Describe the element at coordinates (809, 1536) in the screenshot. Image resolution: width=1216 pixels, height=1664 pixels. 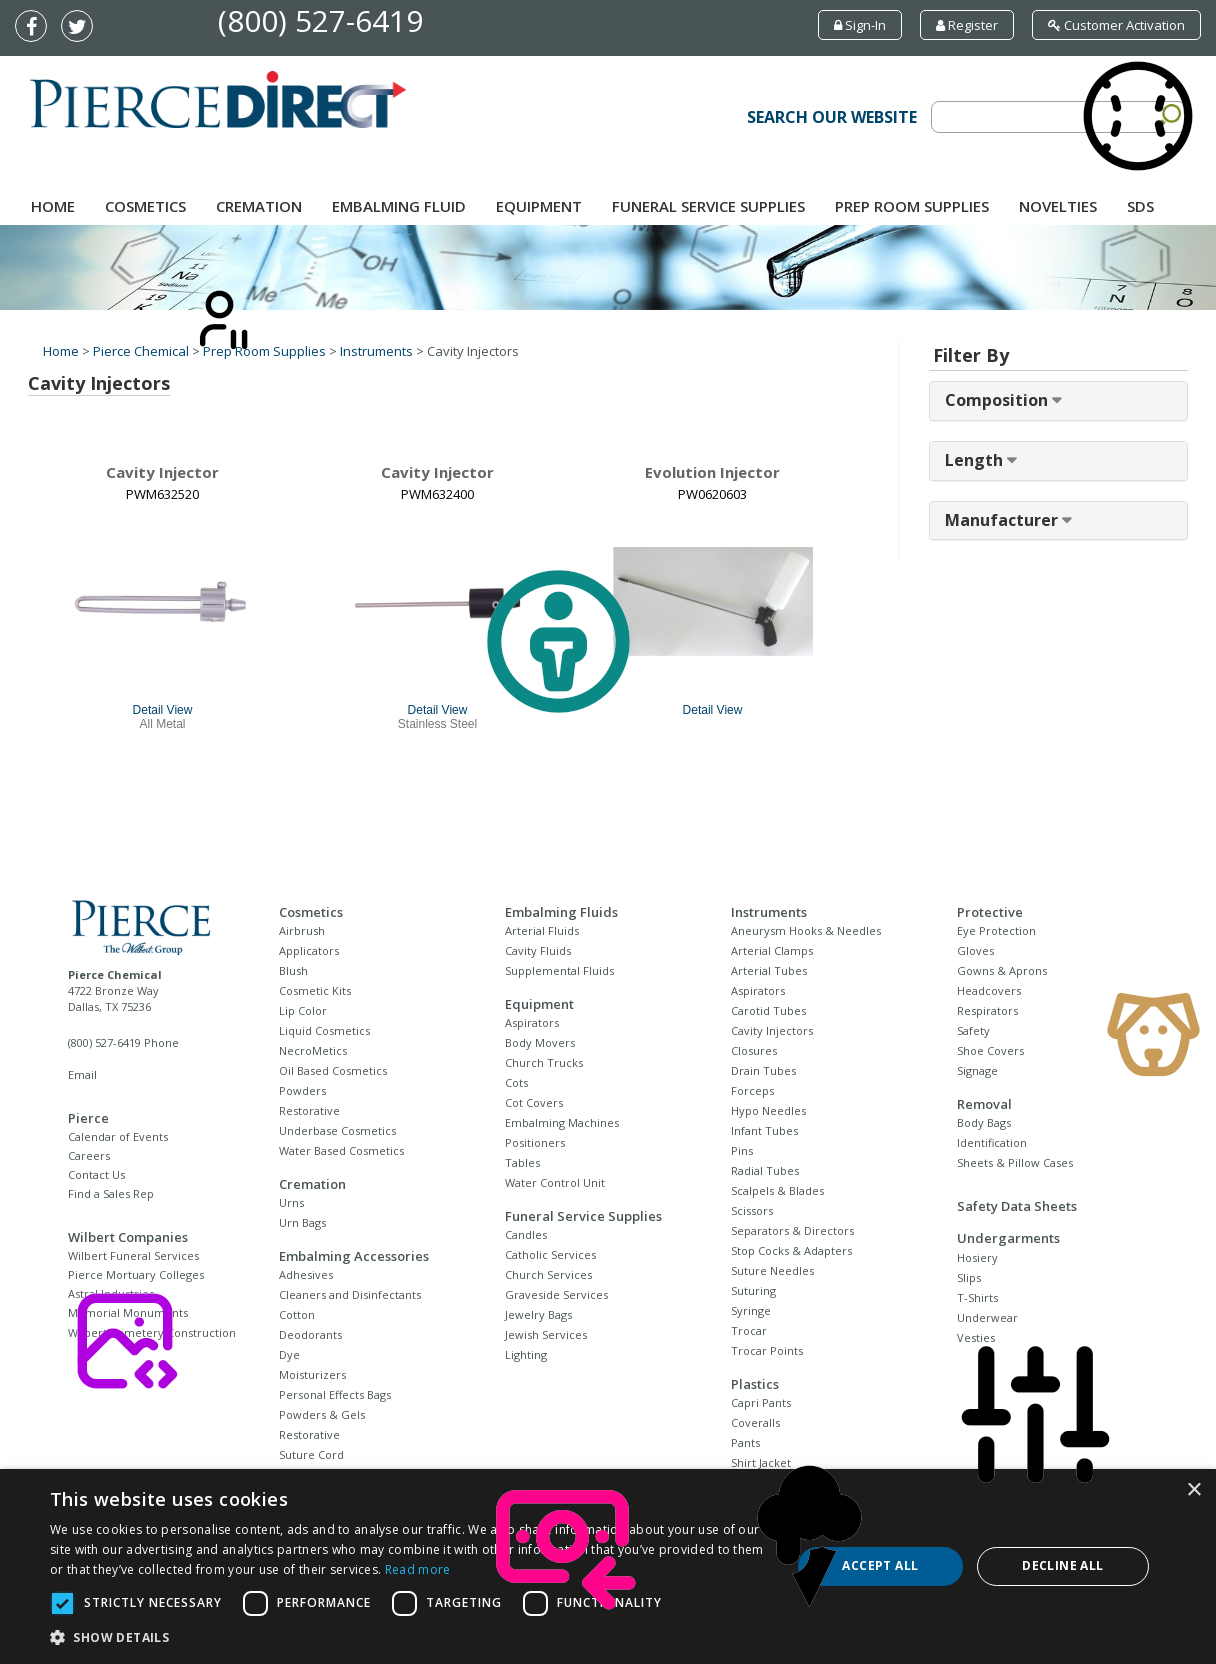
I see `browse dessert or ice cream options` at that location.